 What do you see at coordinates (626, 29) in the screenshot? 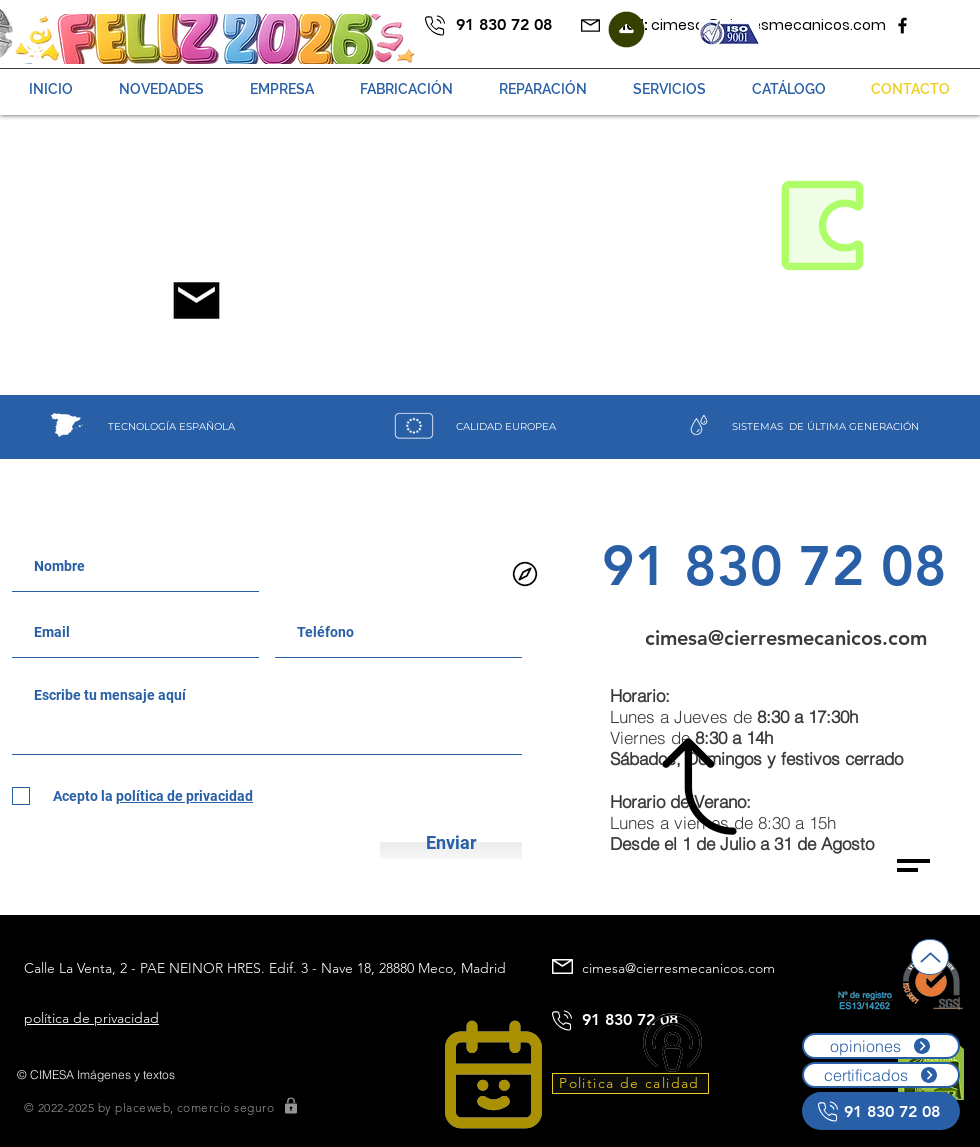
I see `scroll to top of page` at bounding box center [626, 29].